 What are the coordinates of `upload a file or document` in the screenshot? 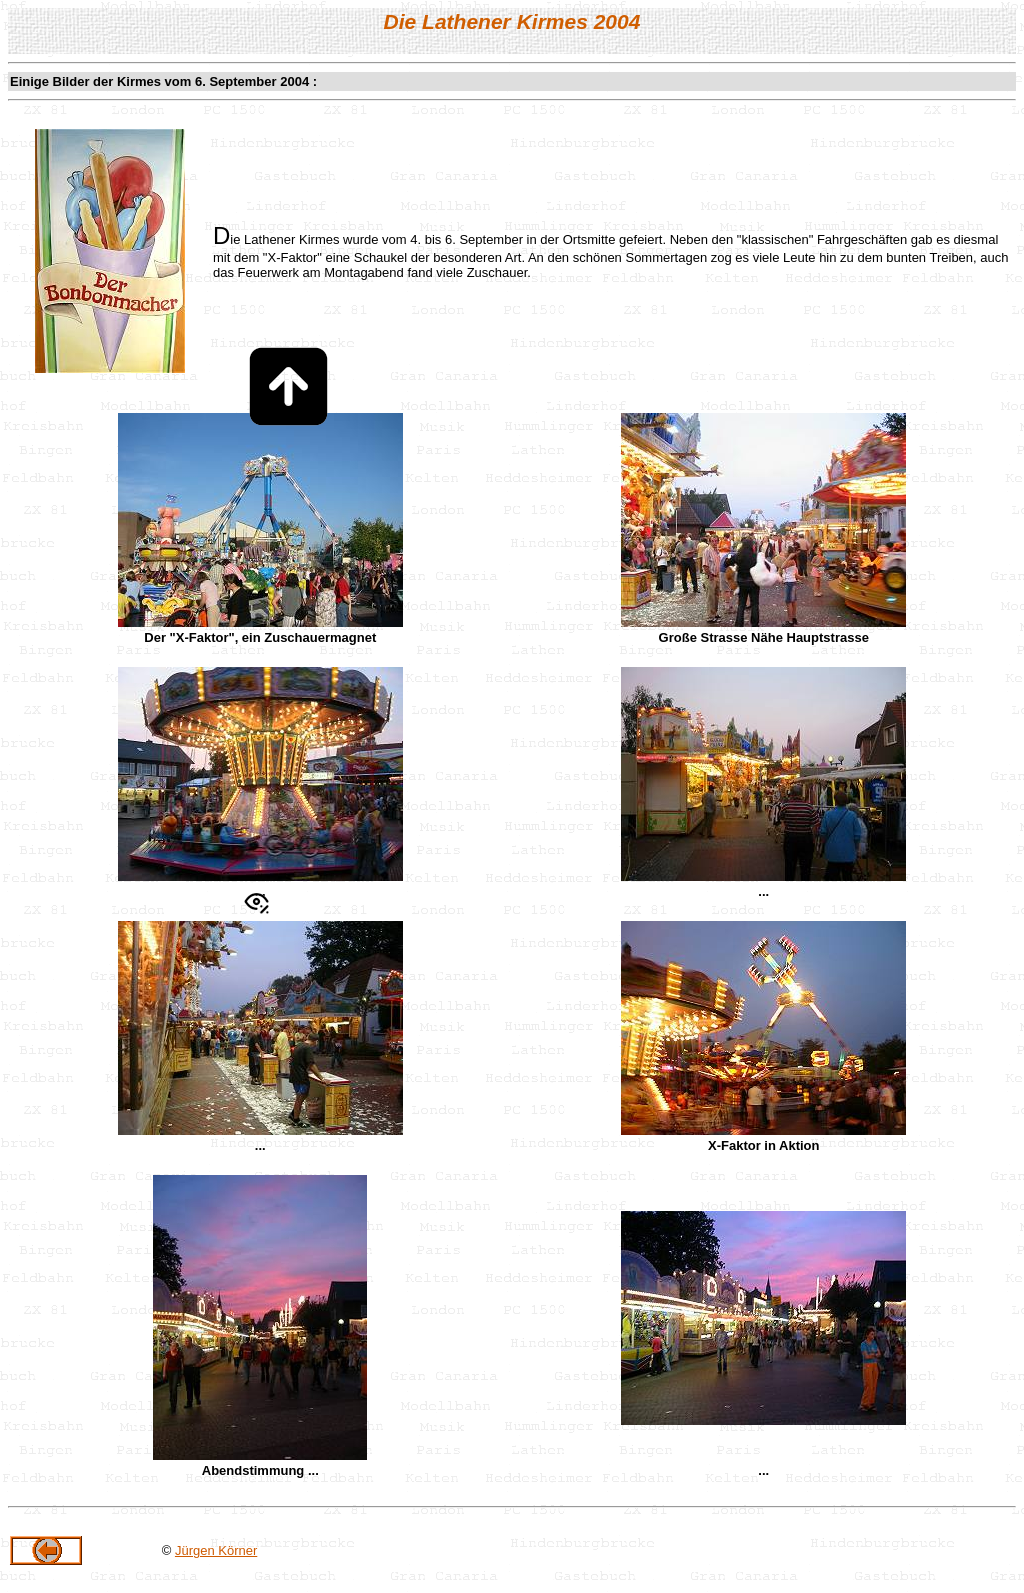 It's located at (288, 386).